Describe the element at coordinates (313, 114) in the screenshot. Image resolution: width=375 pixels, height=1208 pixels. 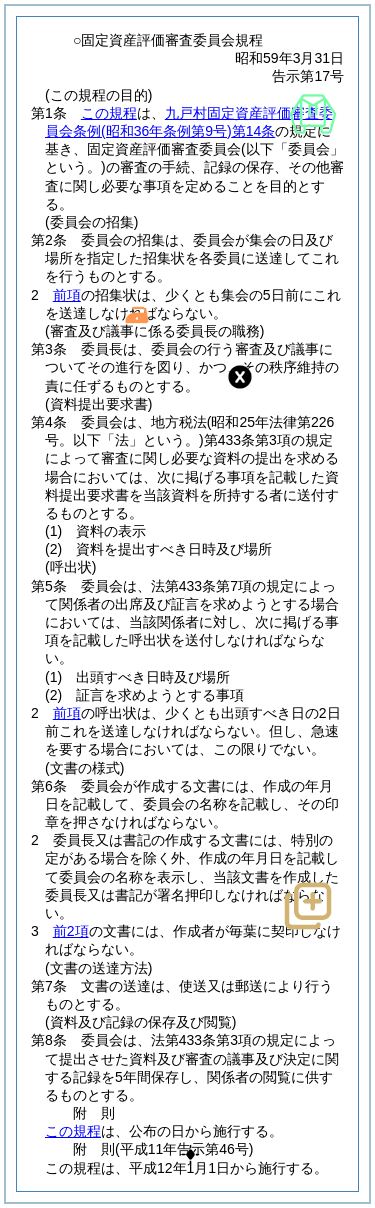
I see `browse hoodies or sweatshirts` at that location.